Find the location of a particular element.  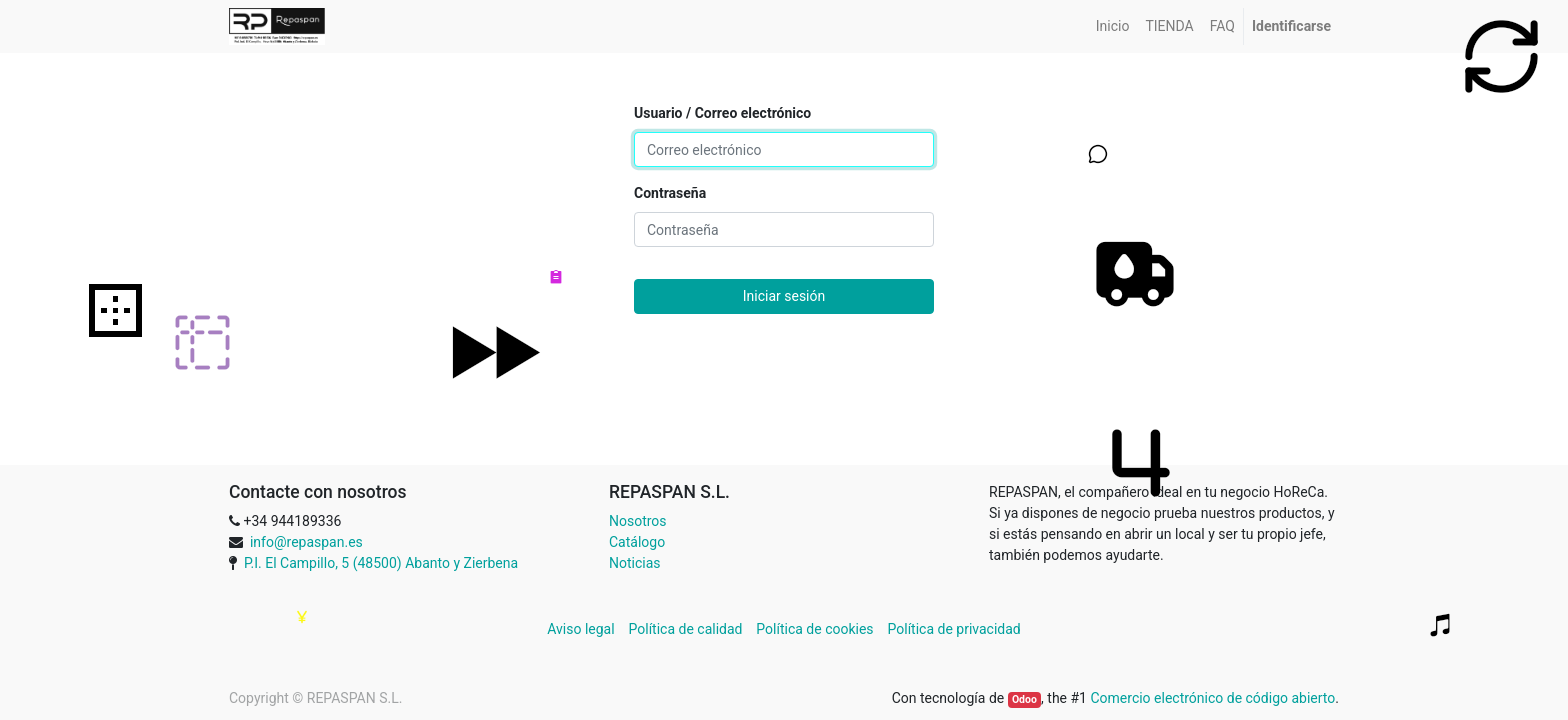

refresh or reload content is located at coordinates (1501, 56).